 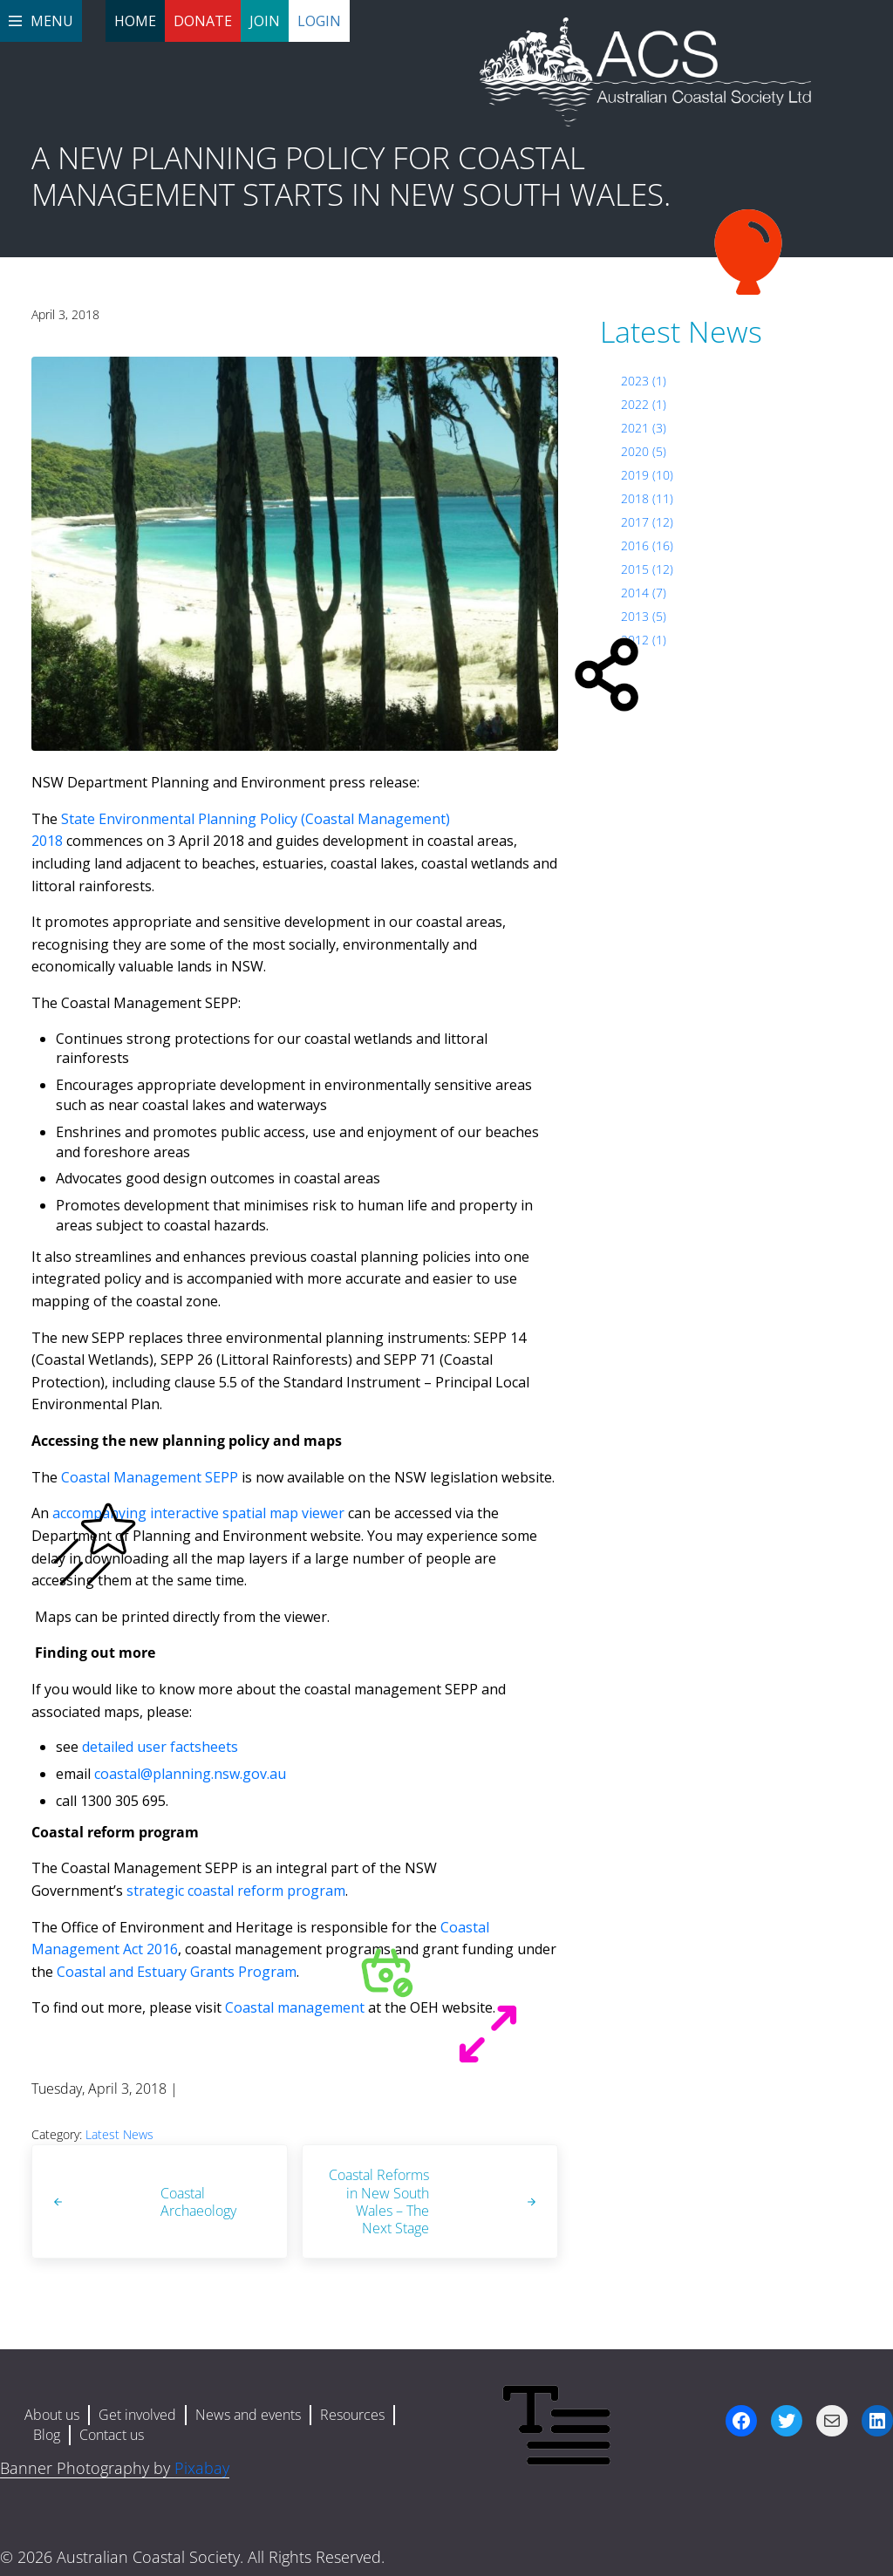 I want to click on read articles from the new york times, so click(x=555, y=2425).